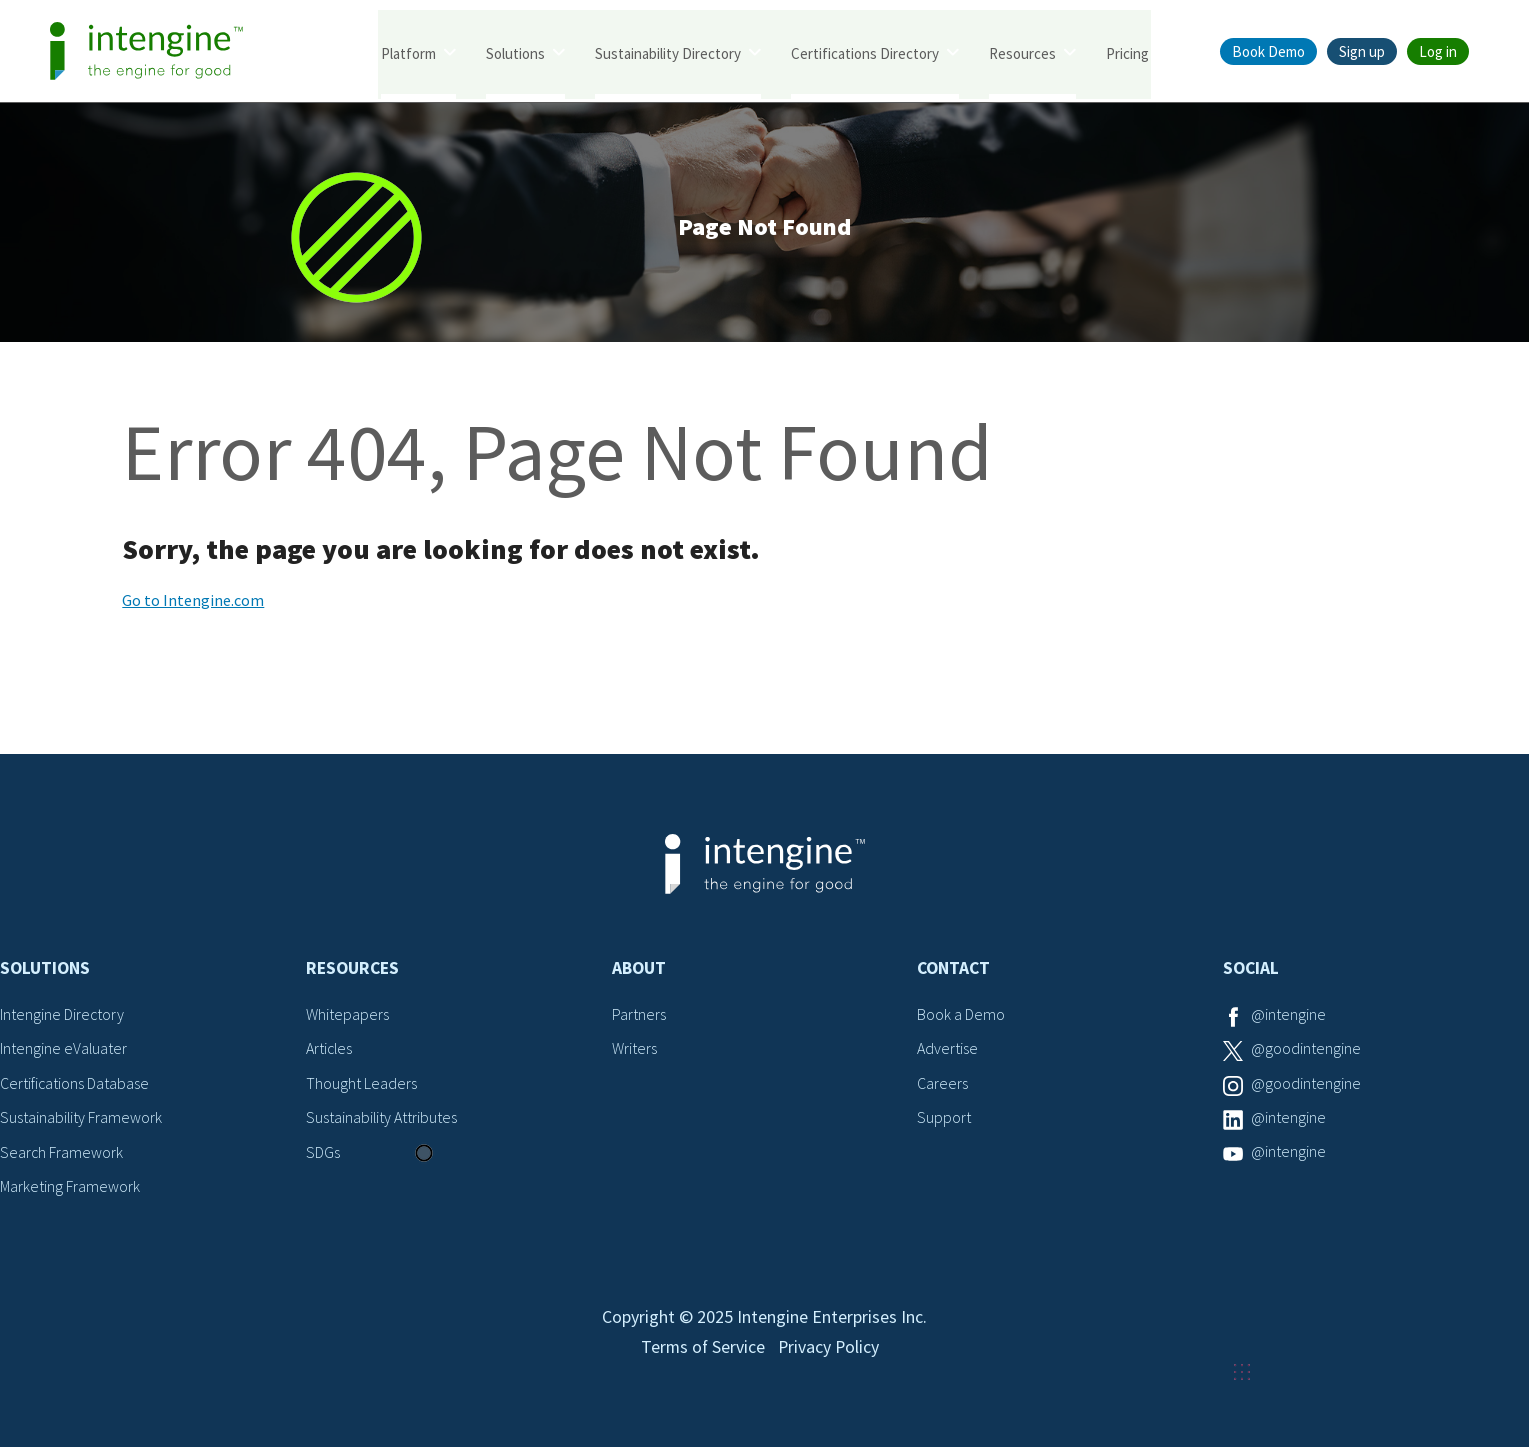 Image resolution: width=1529 pixels, height=1447 pixels. I want to click on indicates recording is available or ready, so click(424, 1153).